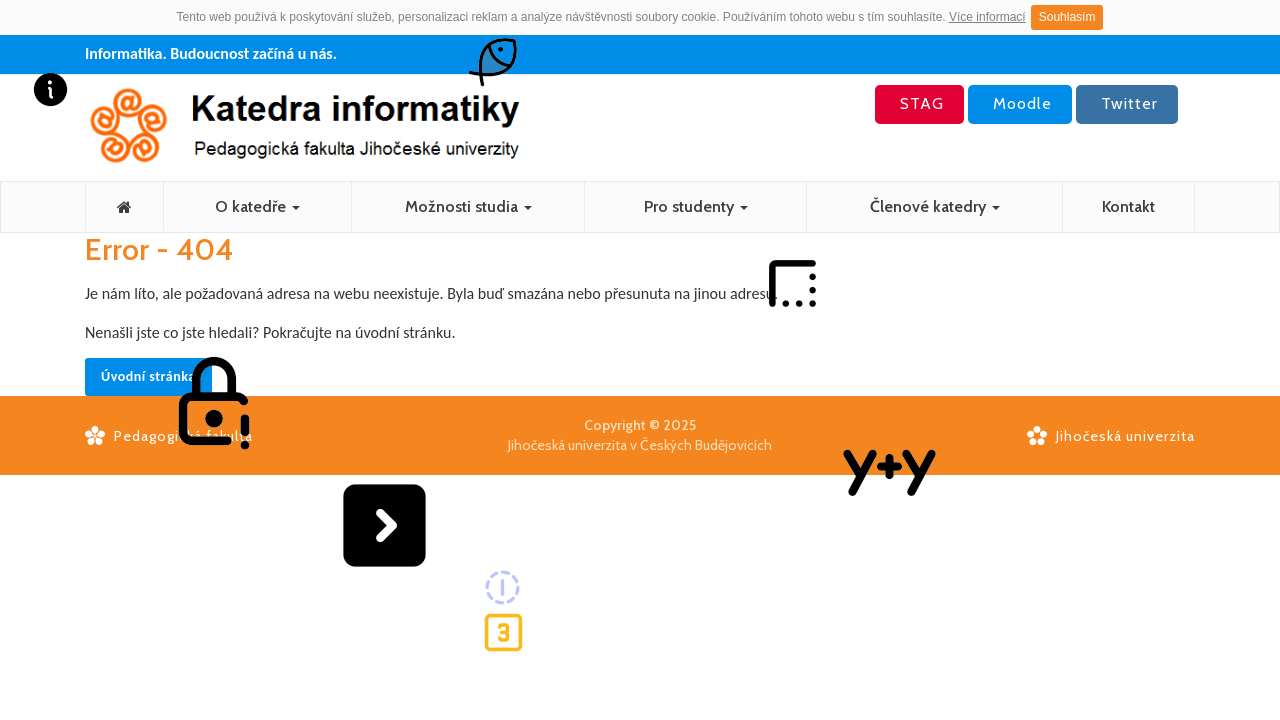 This screenshot has width=1280, height=720. I want to click on mathematical expression or formula input, so click(889, 466).